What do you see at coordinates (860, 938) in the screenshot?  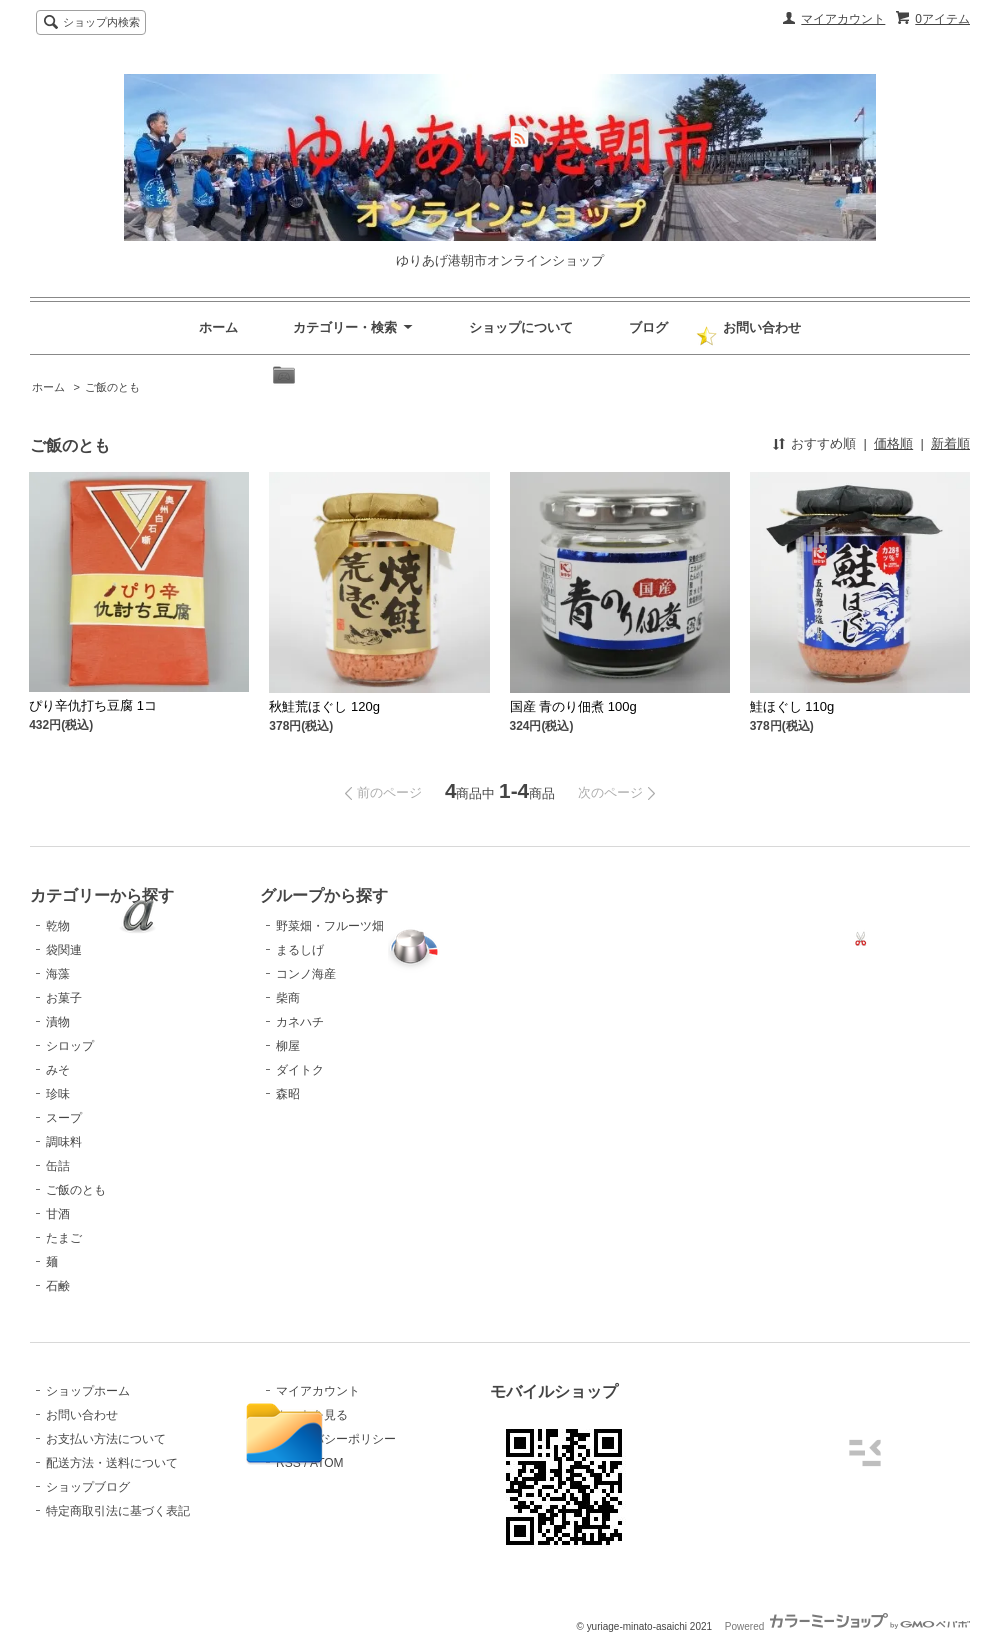 I see `cut selected content to clipboard` at bounding box center [860, 938].